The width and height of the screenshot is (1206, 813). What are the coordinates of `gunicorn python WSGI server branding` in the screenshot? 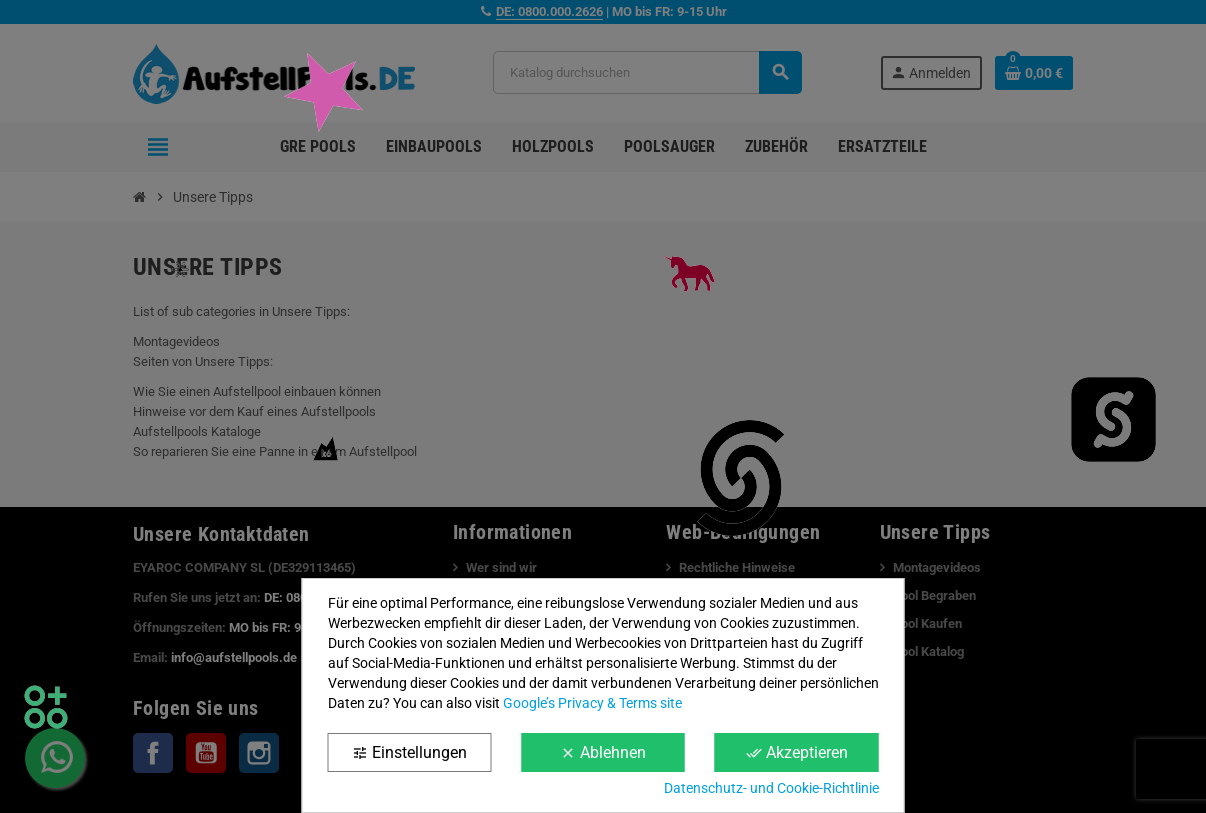 It's located at (688, 273).